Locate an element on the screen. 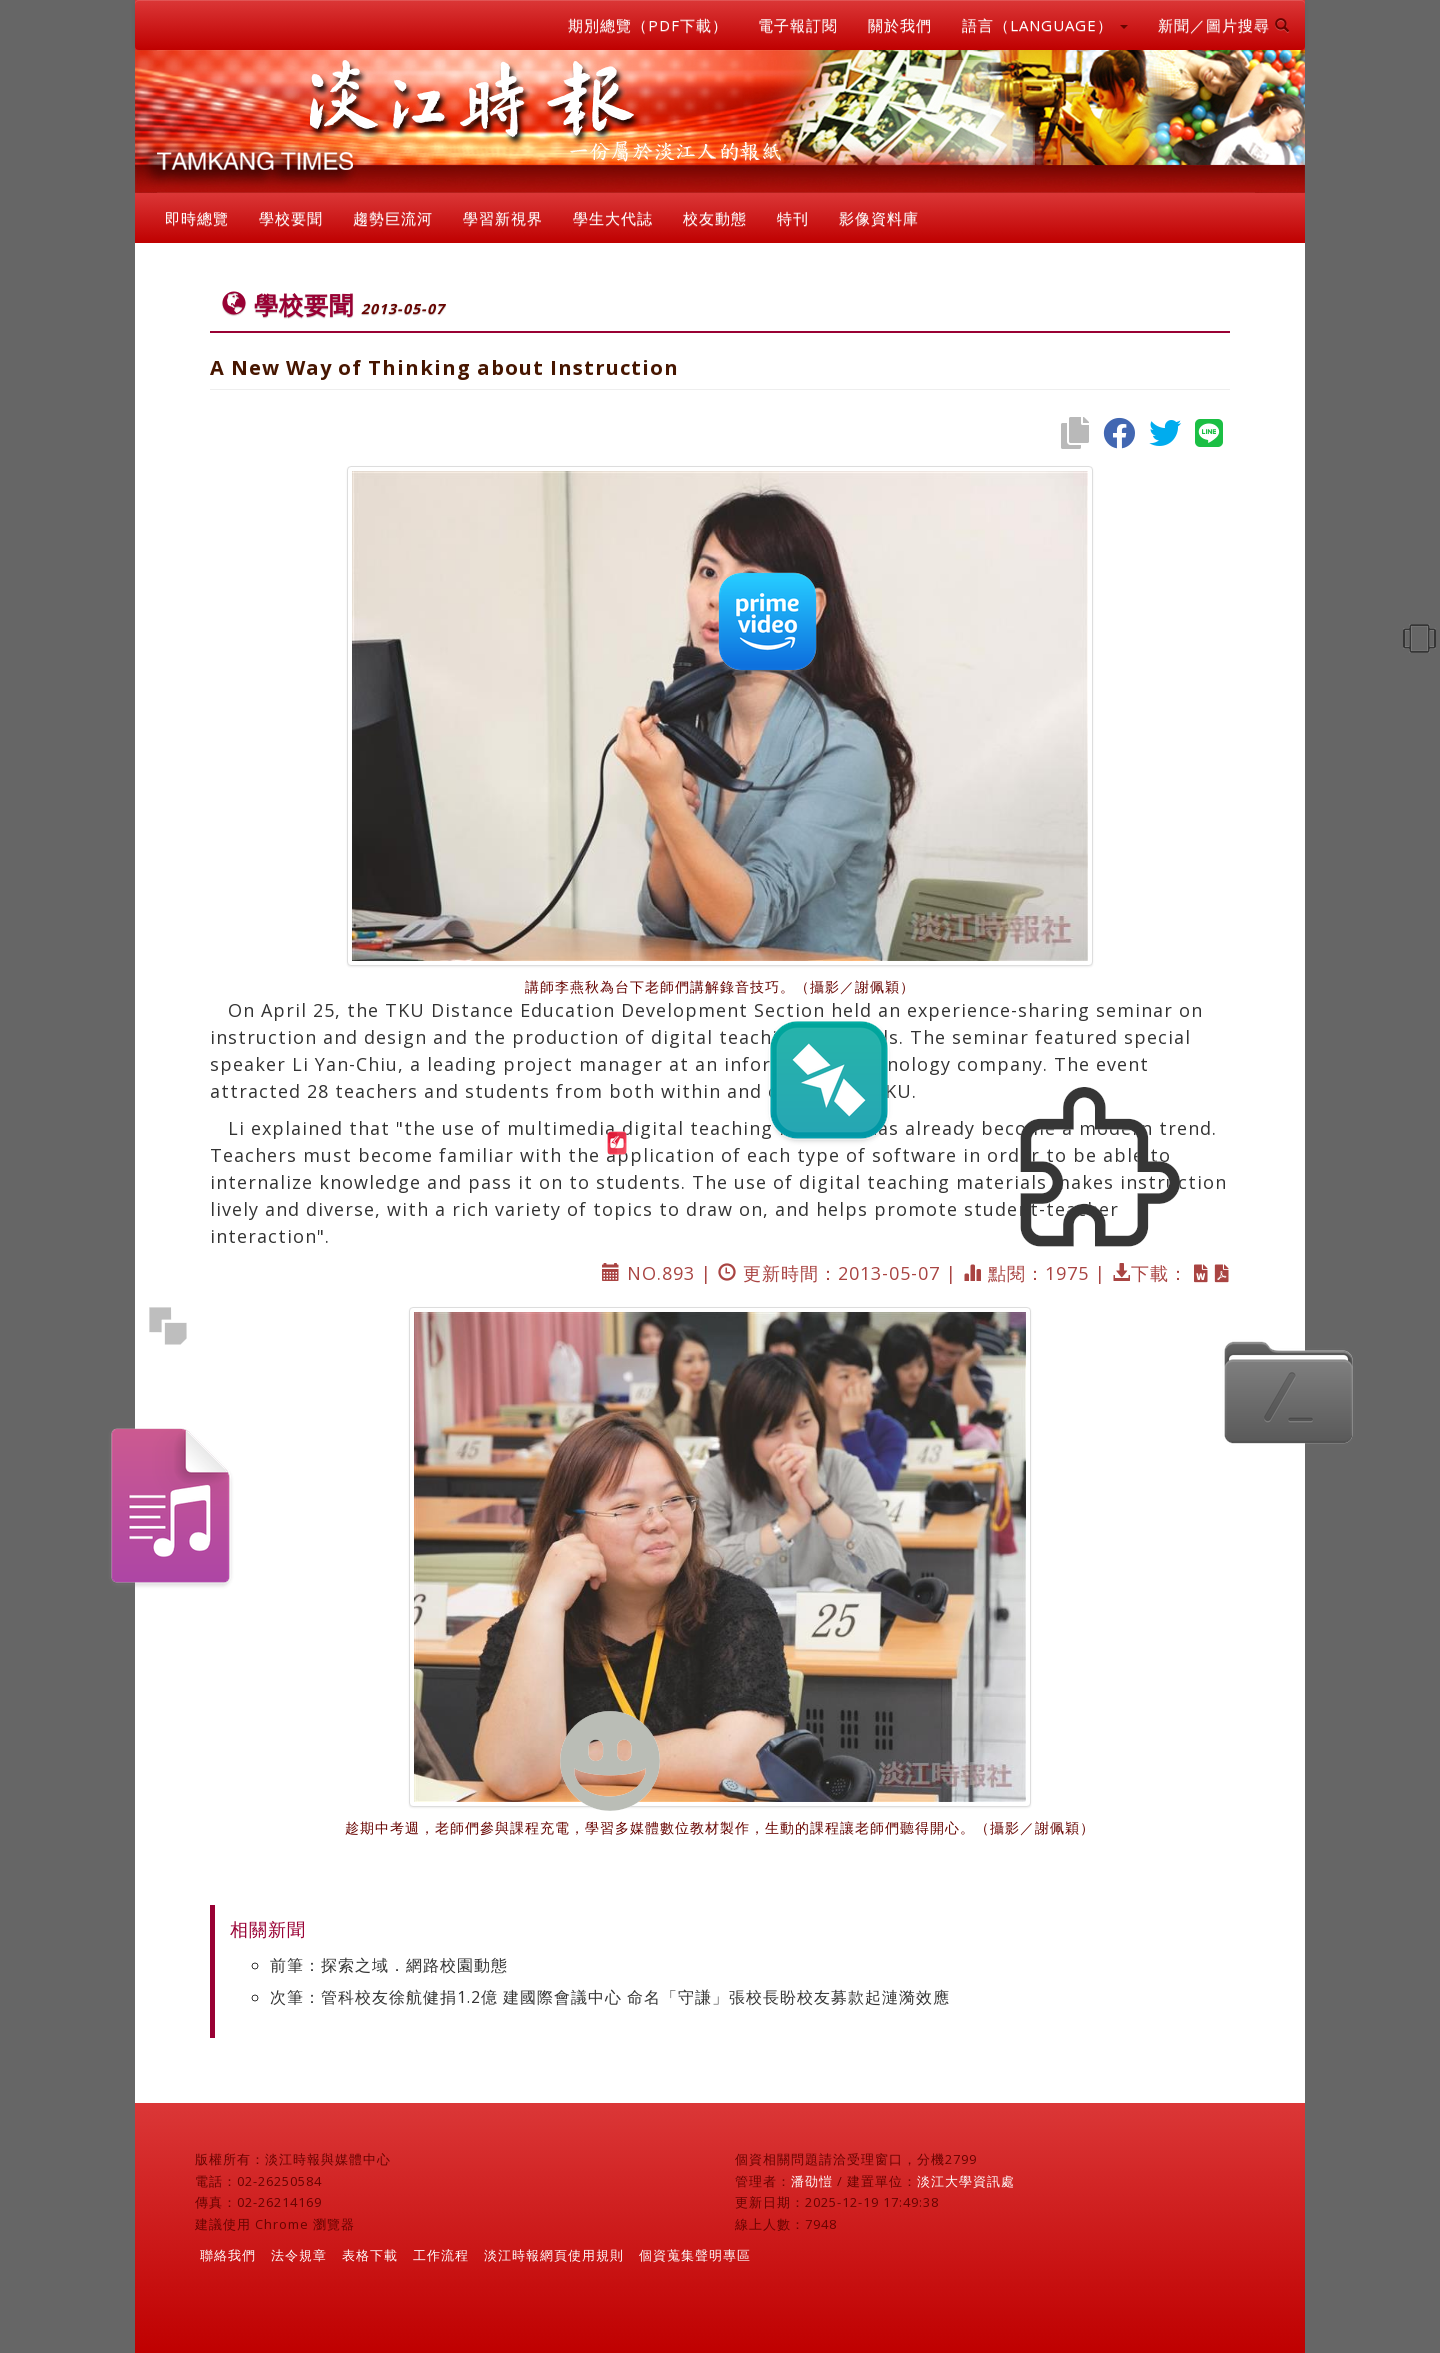  copy selected content to clipboard is located at coordinates (168, 1326).